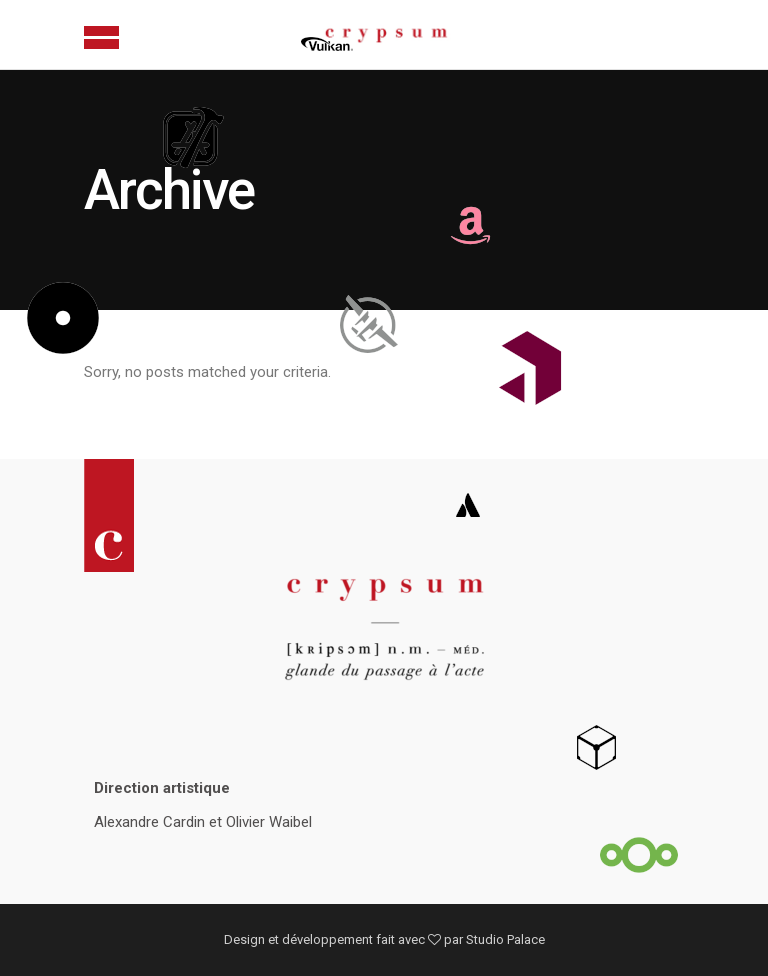  I want to click on vulkan graphics API logo, so click(327, 44).